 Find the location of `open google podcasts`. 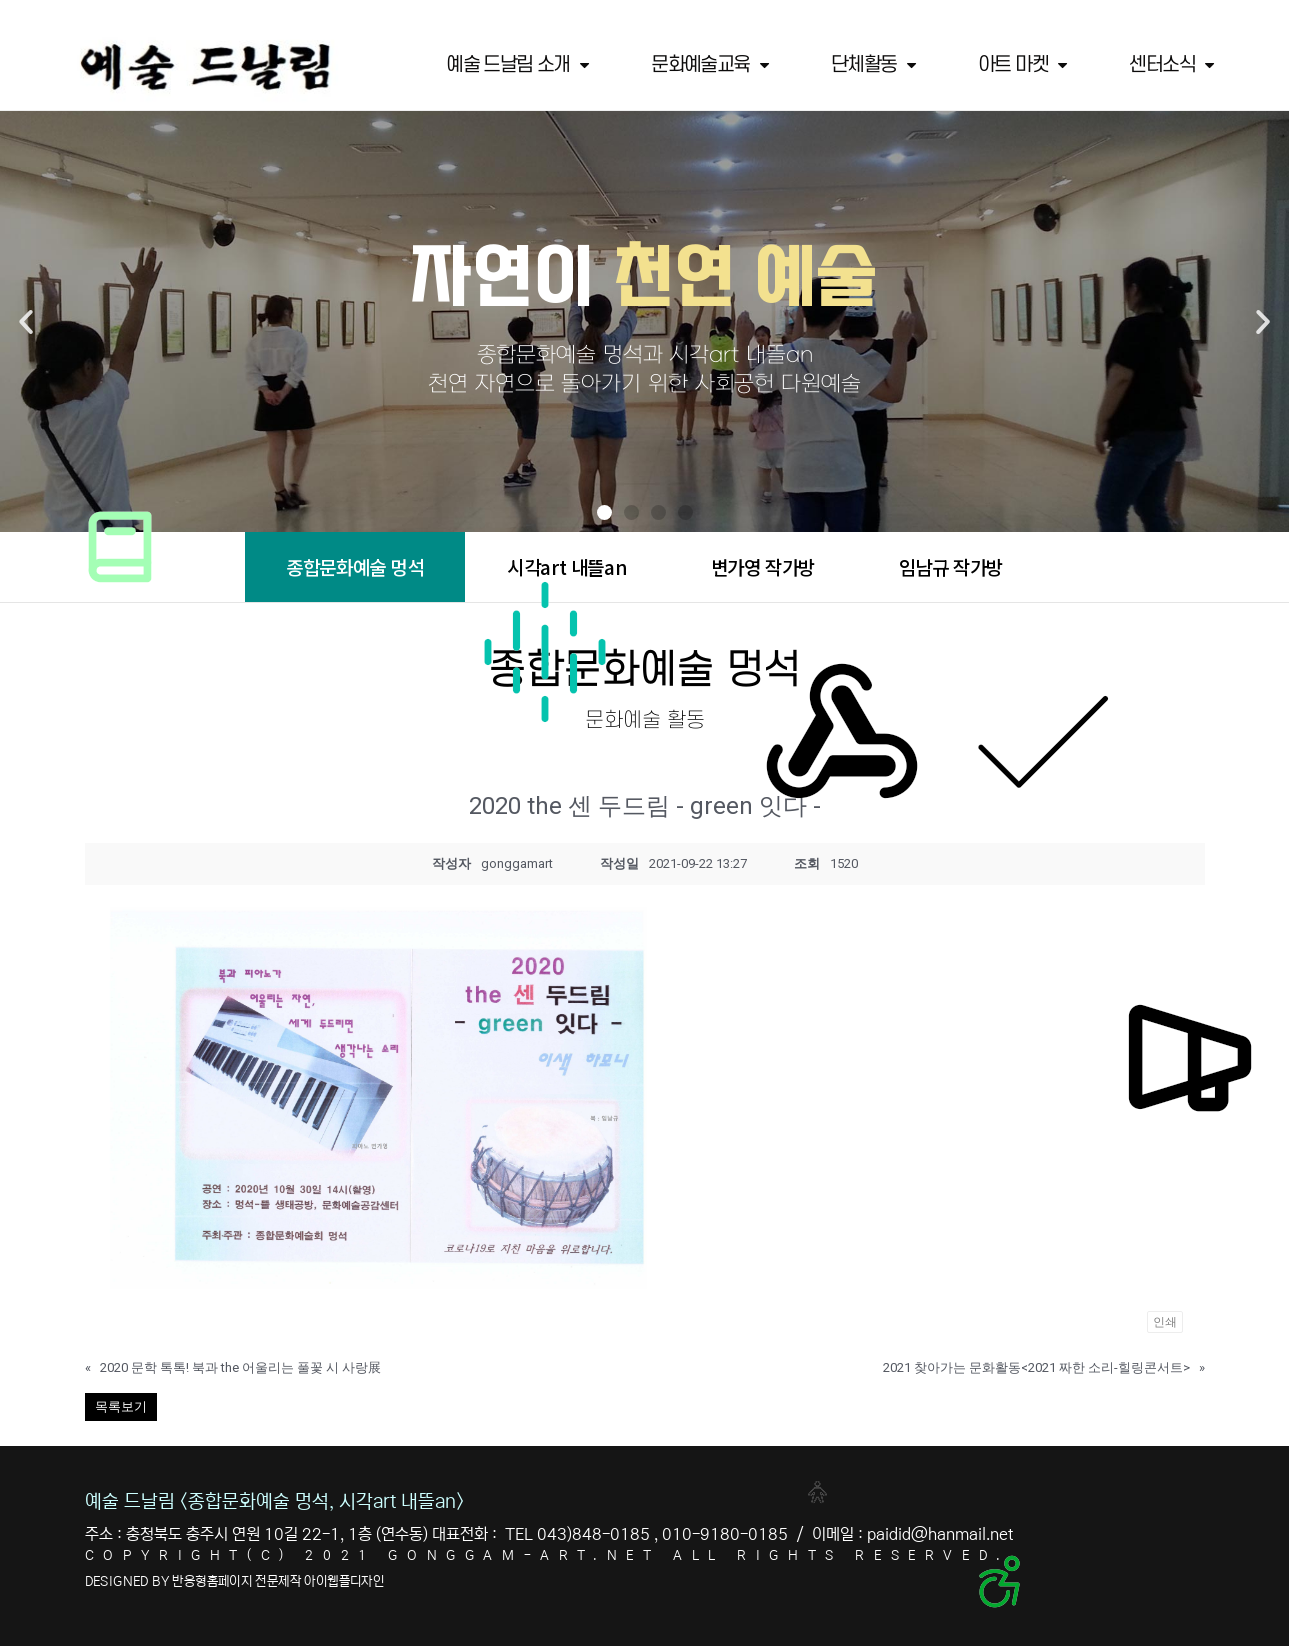

open google podcasts is located at coordinates (545, 652).